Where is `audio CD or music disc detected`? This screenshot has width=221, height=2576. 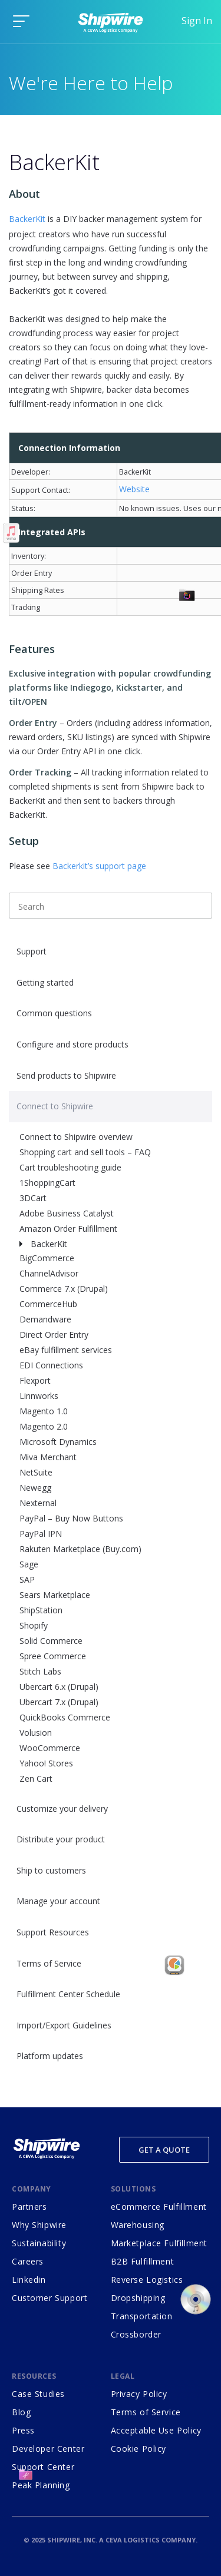 audio CD or music disc detected is located at coordinates (196, 2299).